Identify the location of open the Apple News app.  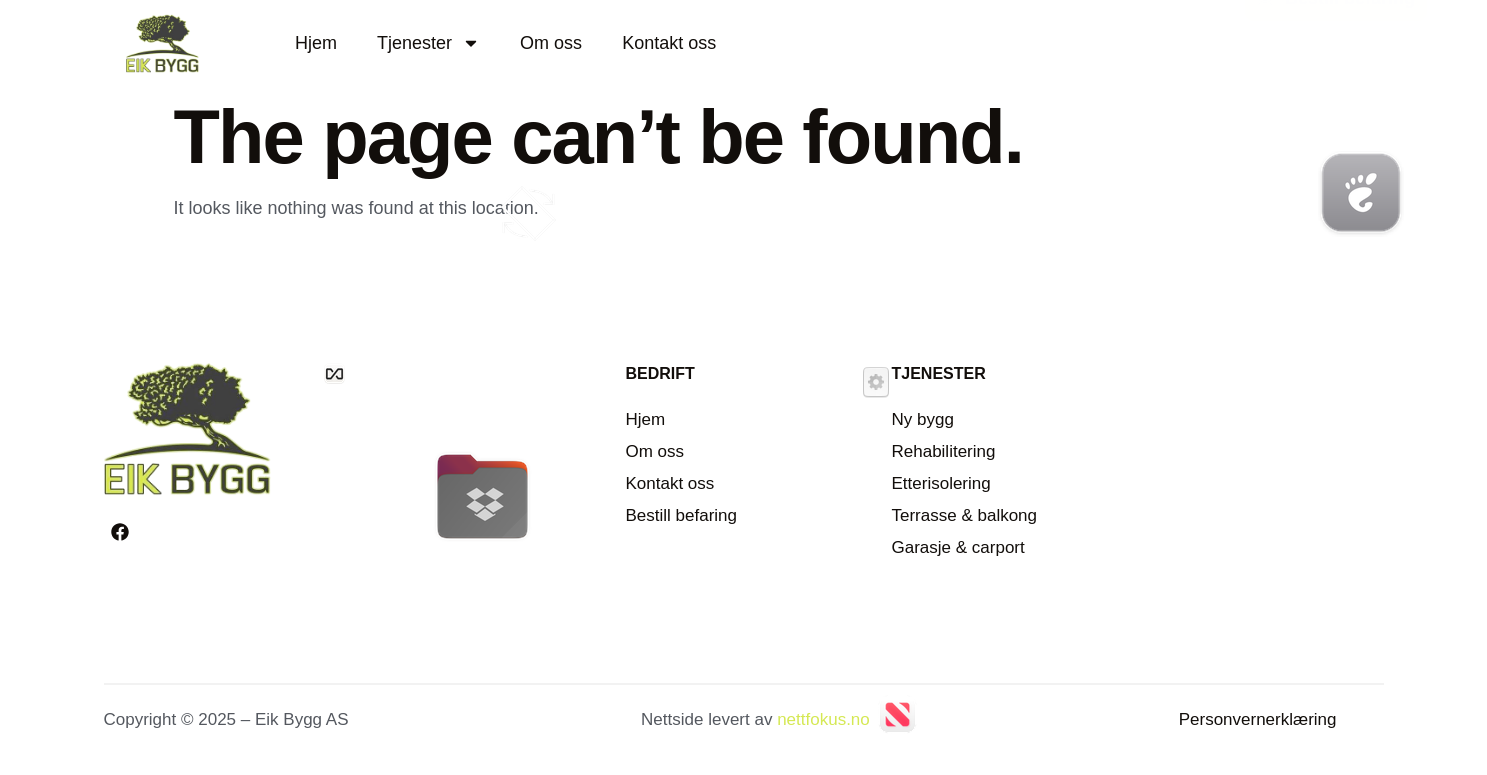
(897, 714).